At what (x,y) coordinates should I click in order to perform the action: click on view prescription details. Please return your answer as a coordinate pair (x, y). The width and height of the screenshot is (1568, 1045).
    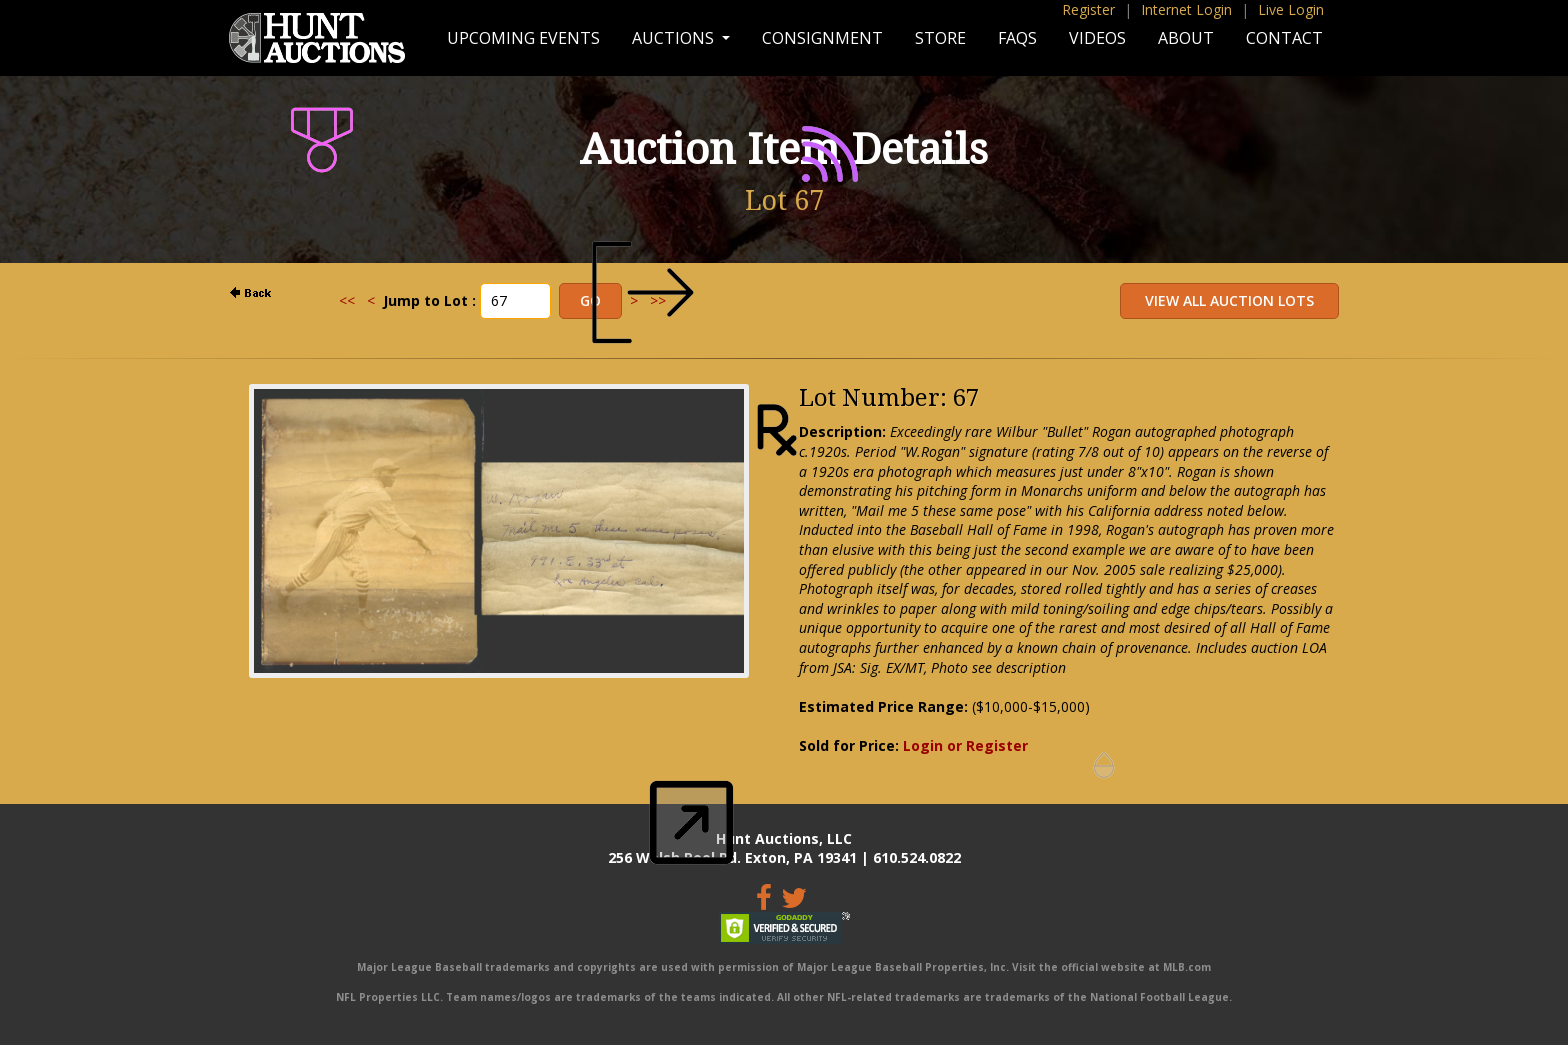
    Looking at the image, I should click on (775, 430).